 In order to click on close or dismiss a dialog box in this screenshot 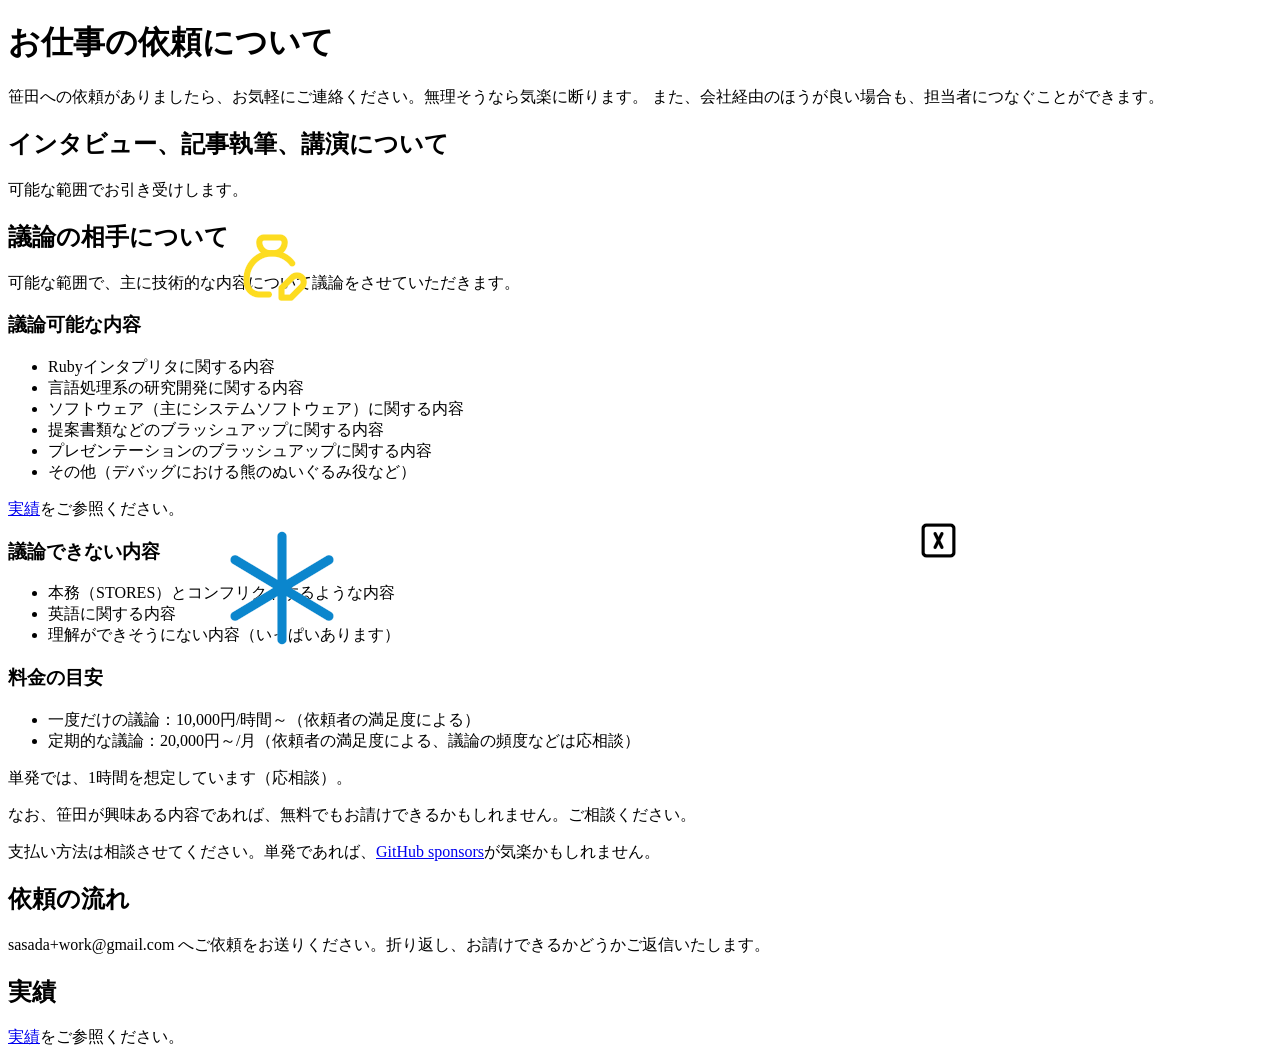, I will do `click(938, 540)`.